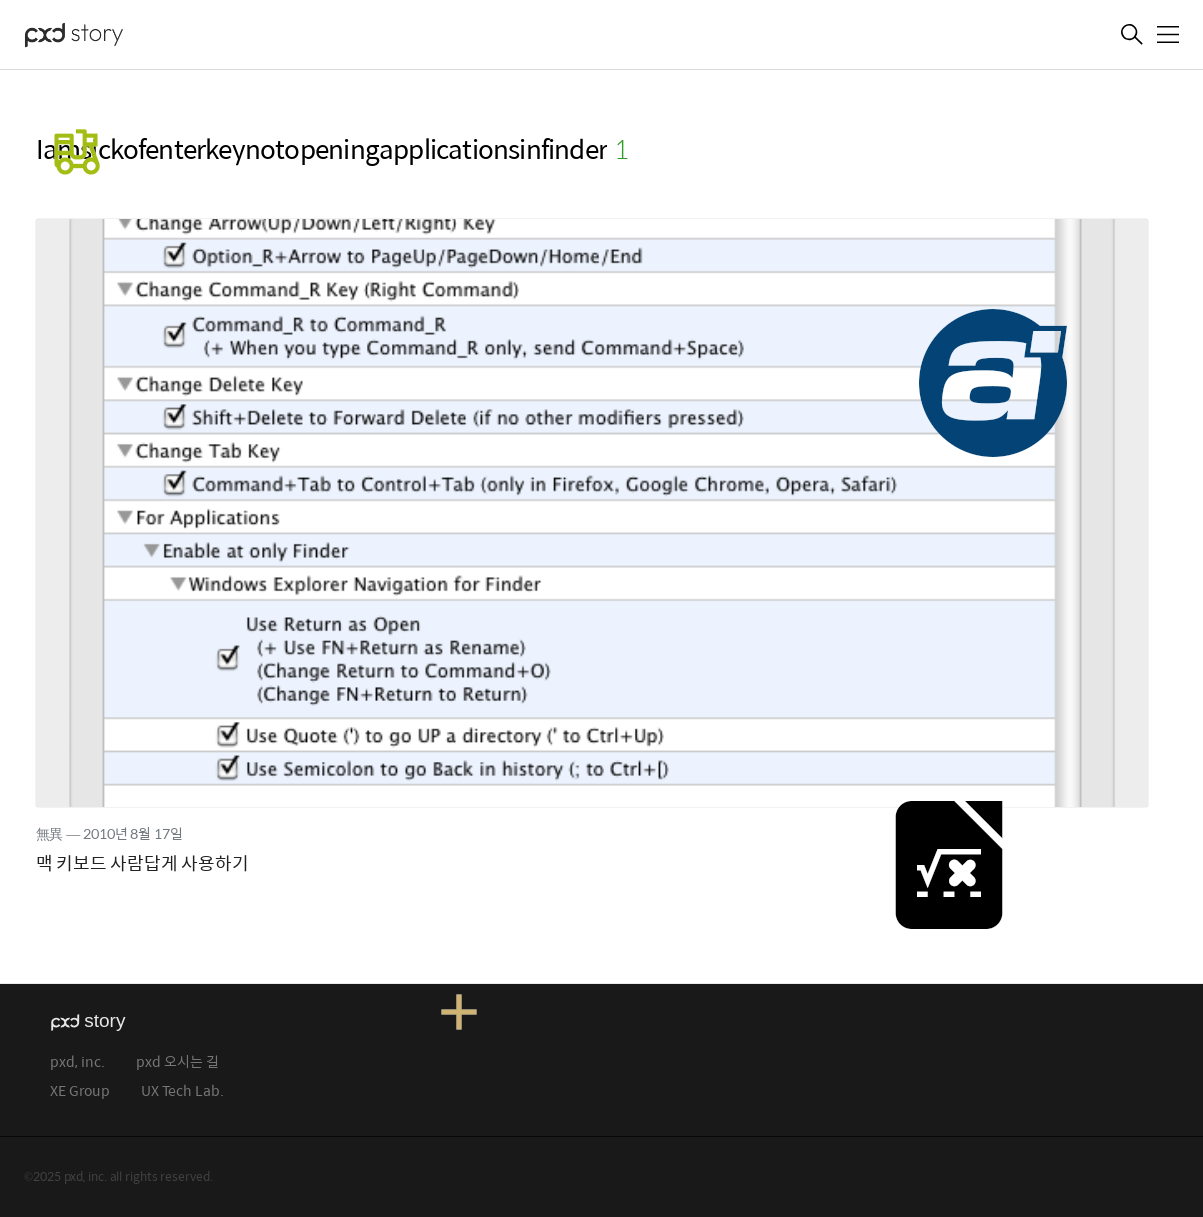 This screenshot has height=1217, width=1203. I want to click on order food delivery, so click(76, 153).